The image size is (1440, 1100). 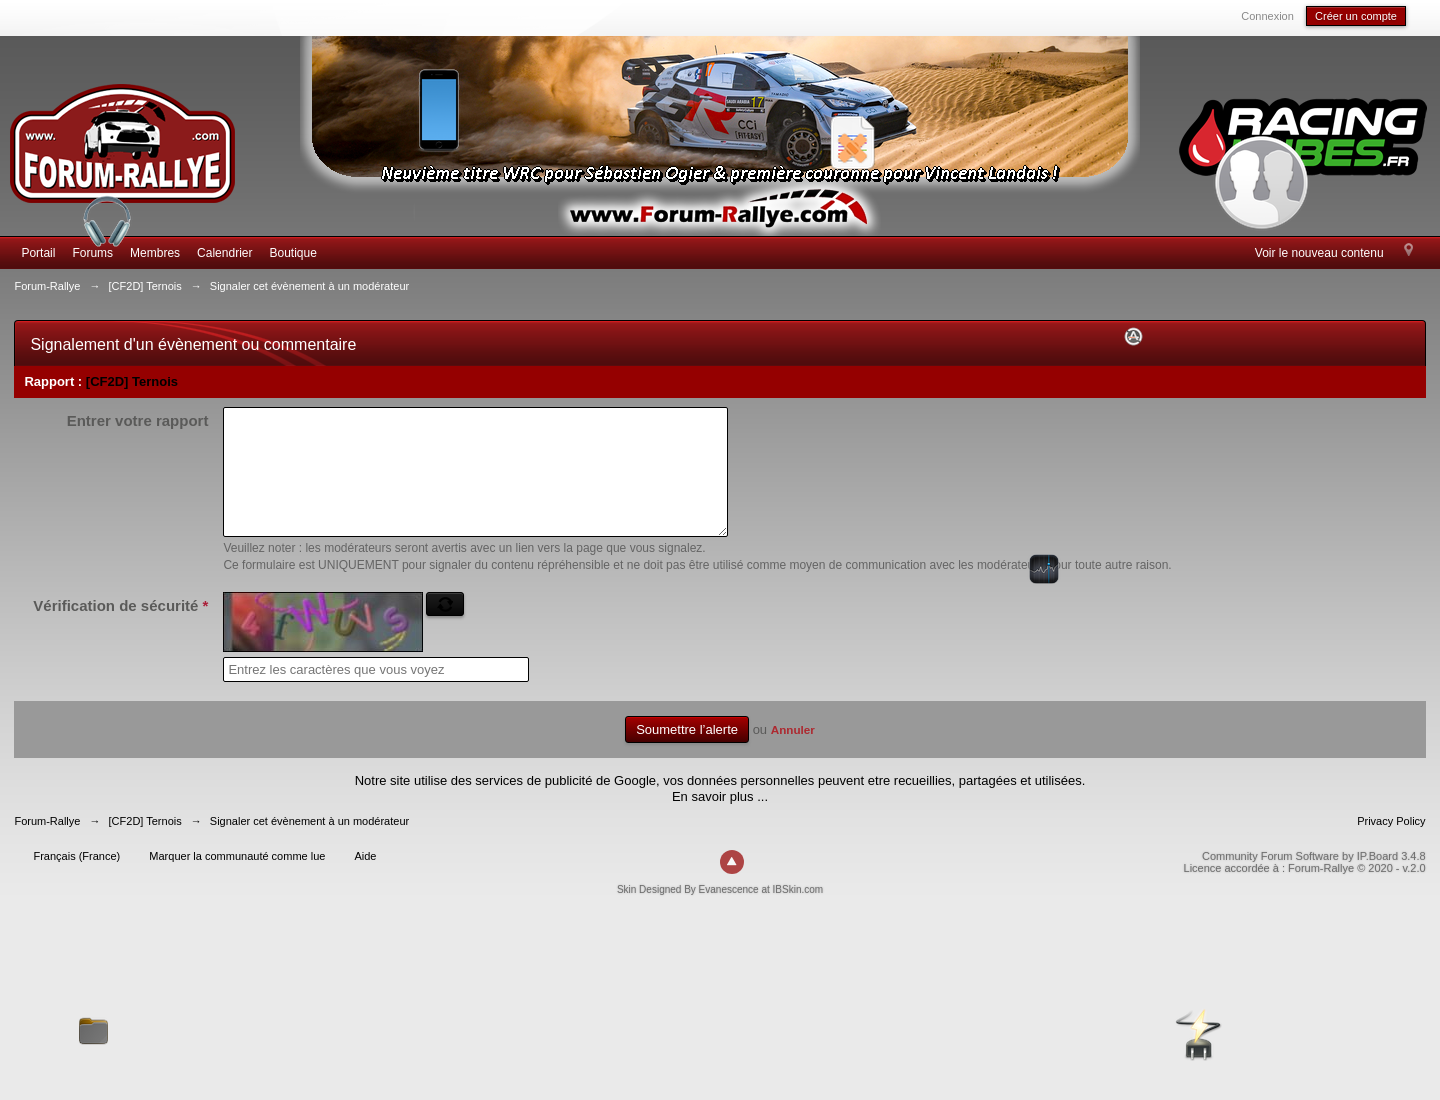 I want to click on indicates device is connected to power adapter, so click(x=1197, y=1034).